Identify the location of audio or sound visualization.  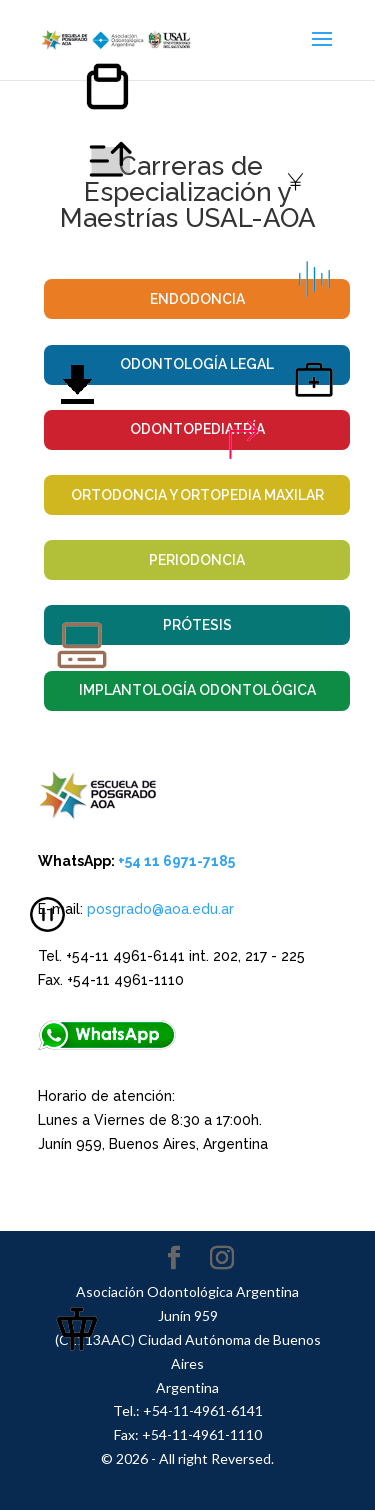
(314, 279).